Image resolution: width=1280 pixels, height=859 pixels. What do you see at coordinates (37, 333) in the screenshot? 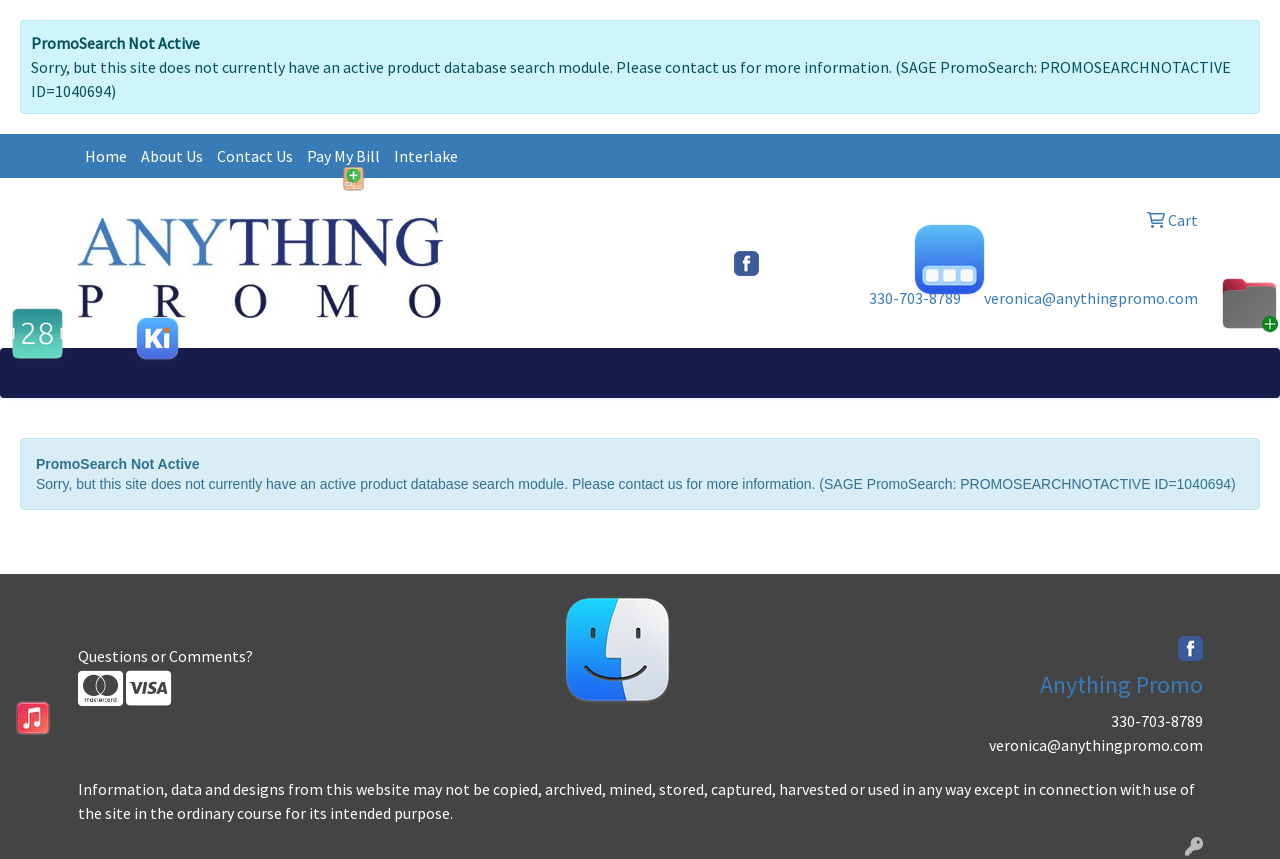
I see `open the calendar app` at bounding box center [37, 333].